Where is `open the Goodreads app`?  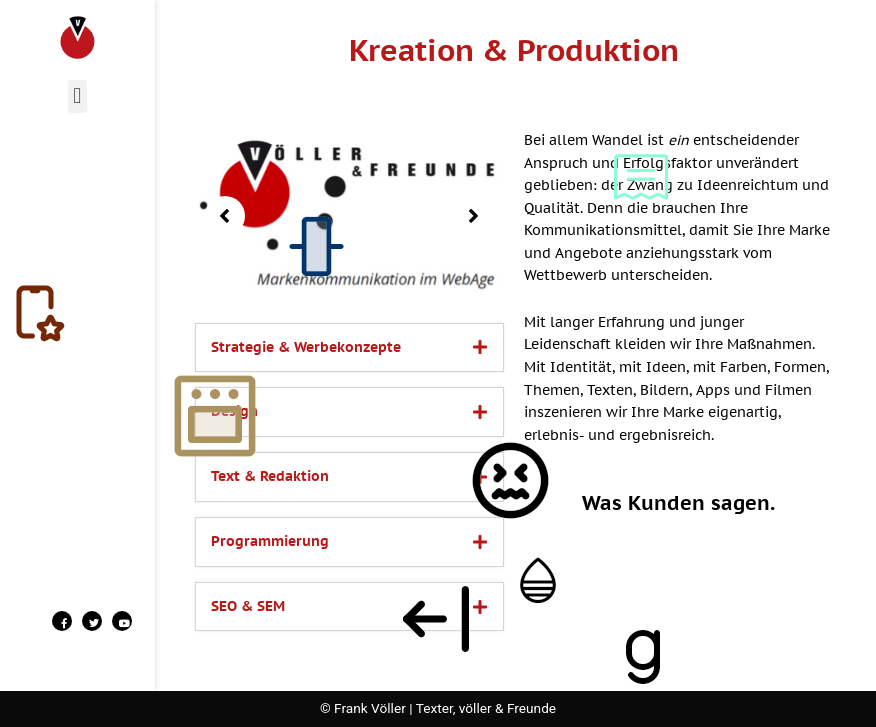
open the Goodreads app is located at coordinates (643, 657).